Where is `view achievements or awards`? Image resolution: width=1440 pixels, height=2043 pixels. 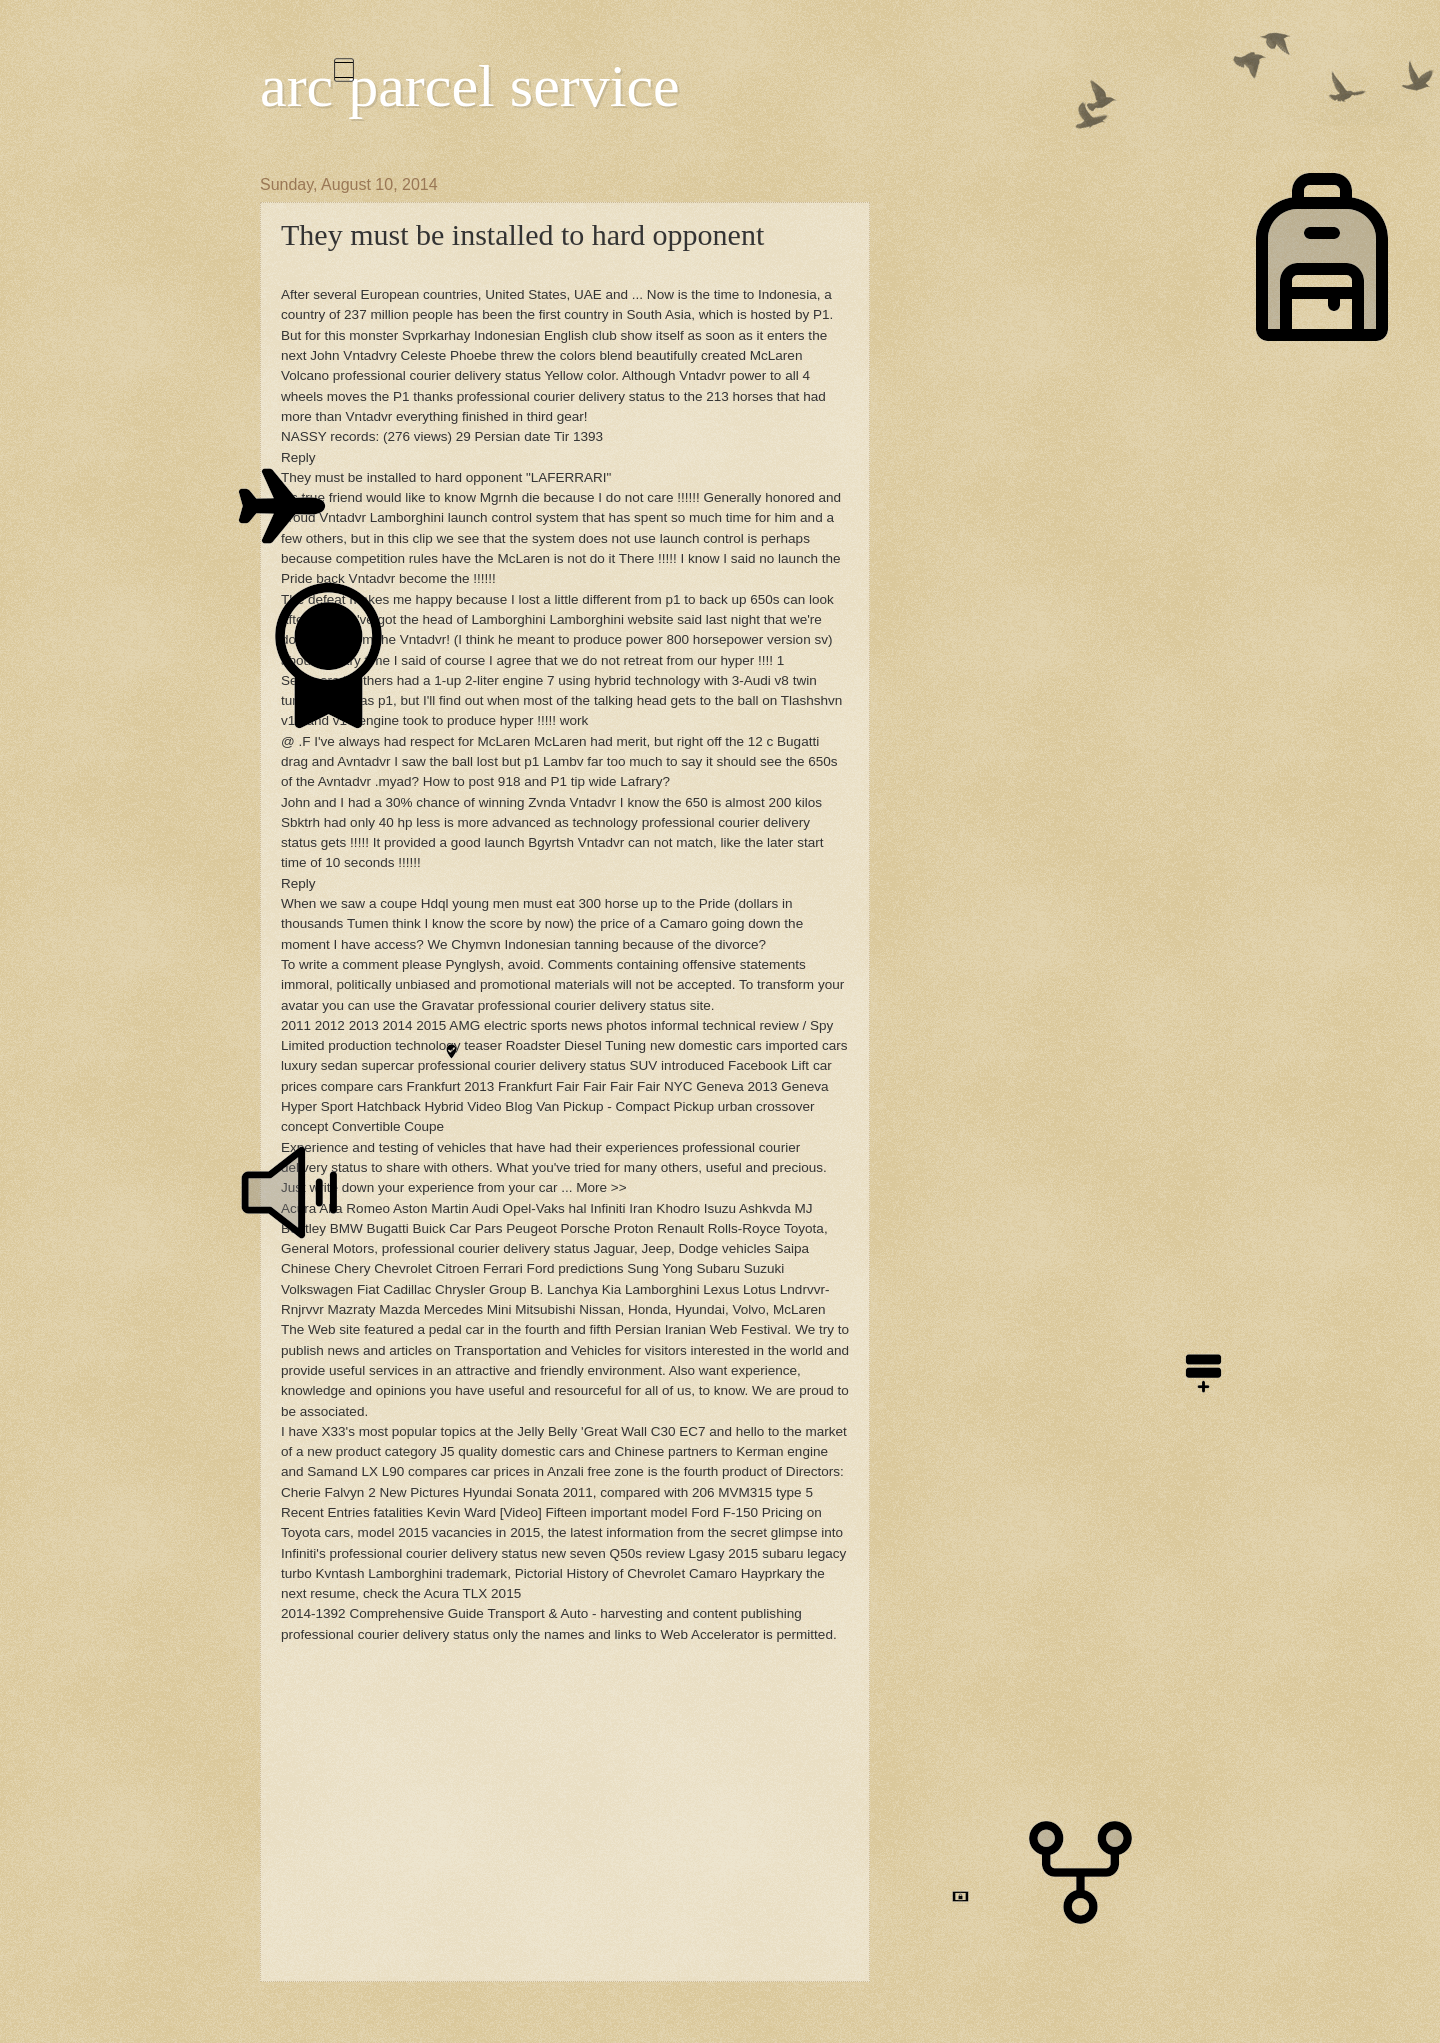 view achievements or awards is located at coordinates (328, 655).